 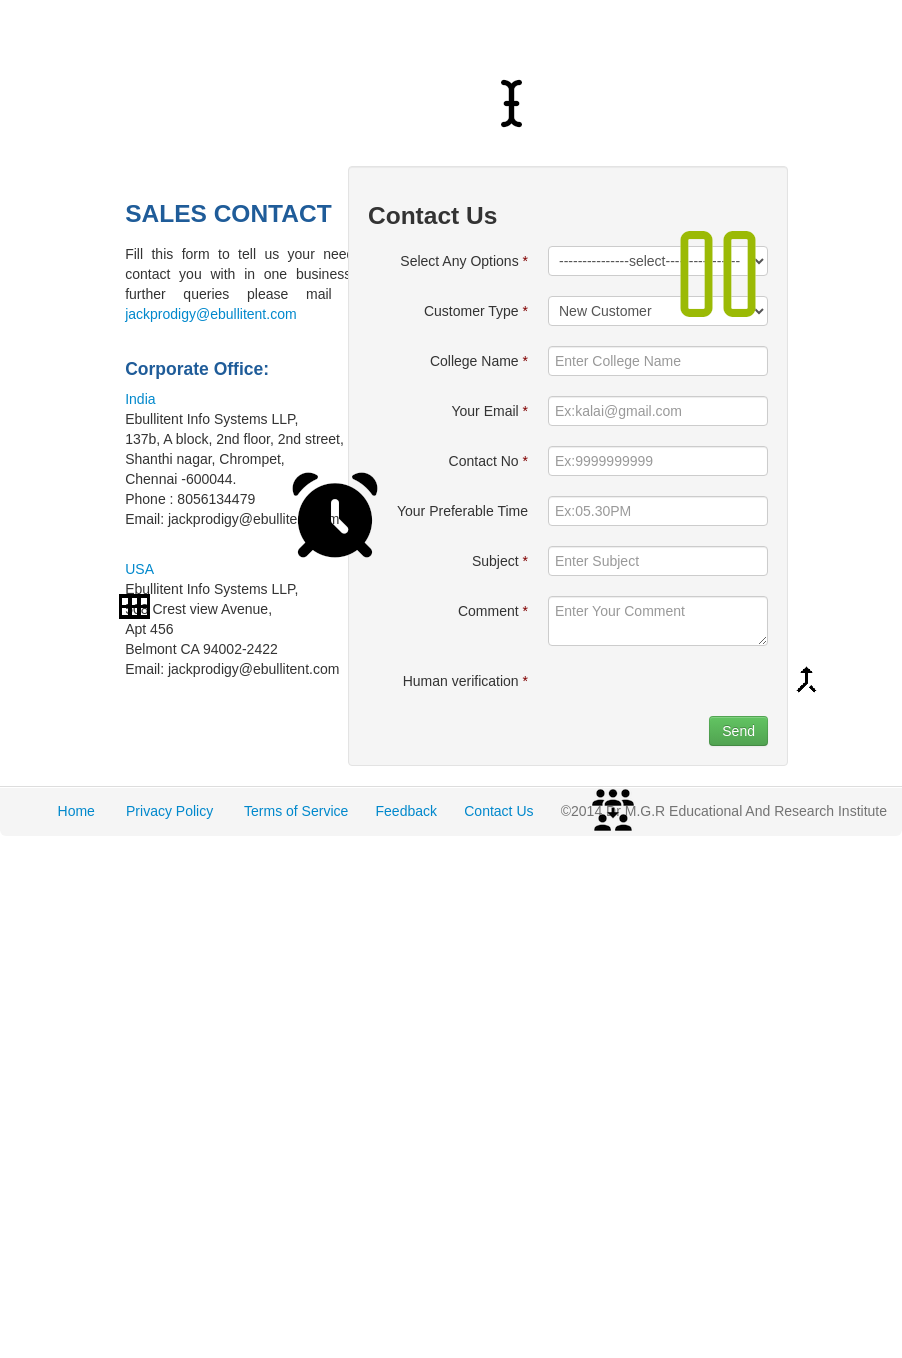 I want to click on merge branches or items together, so click(x=806, y=679).